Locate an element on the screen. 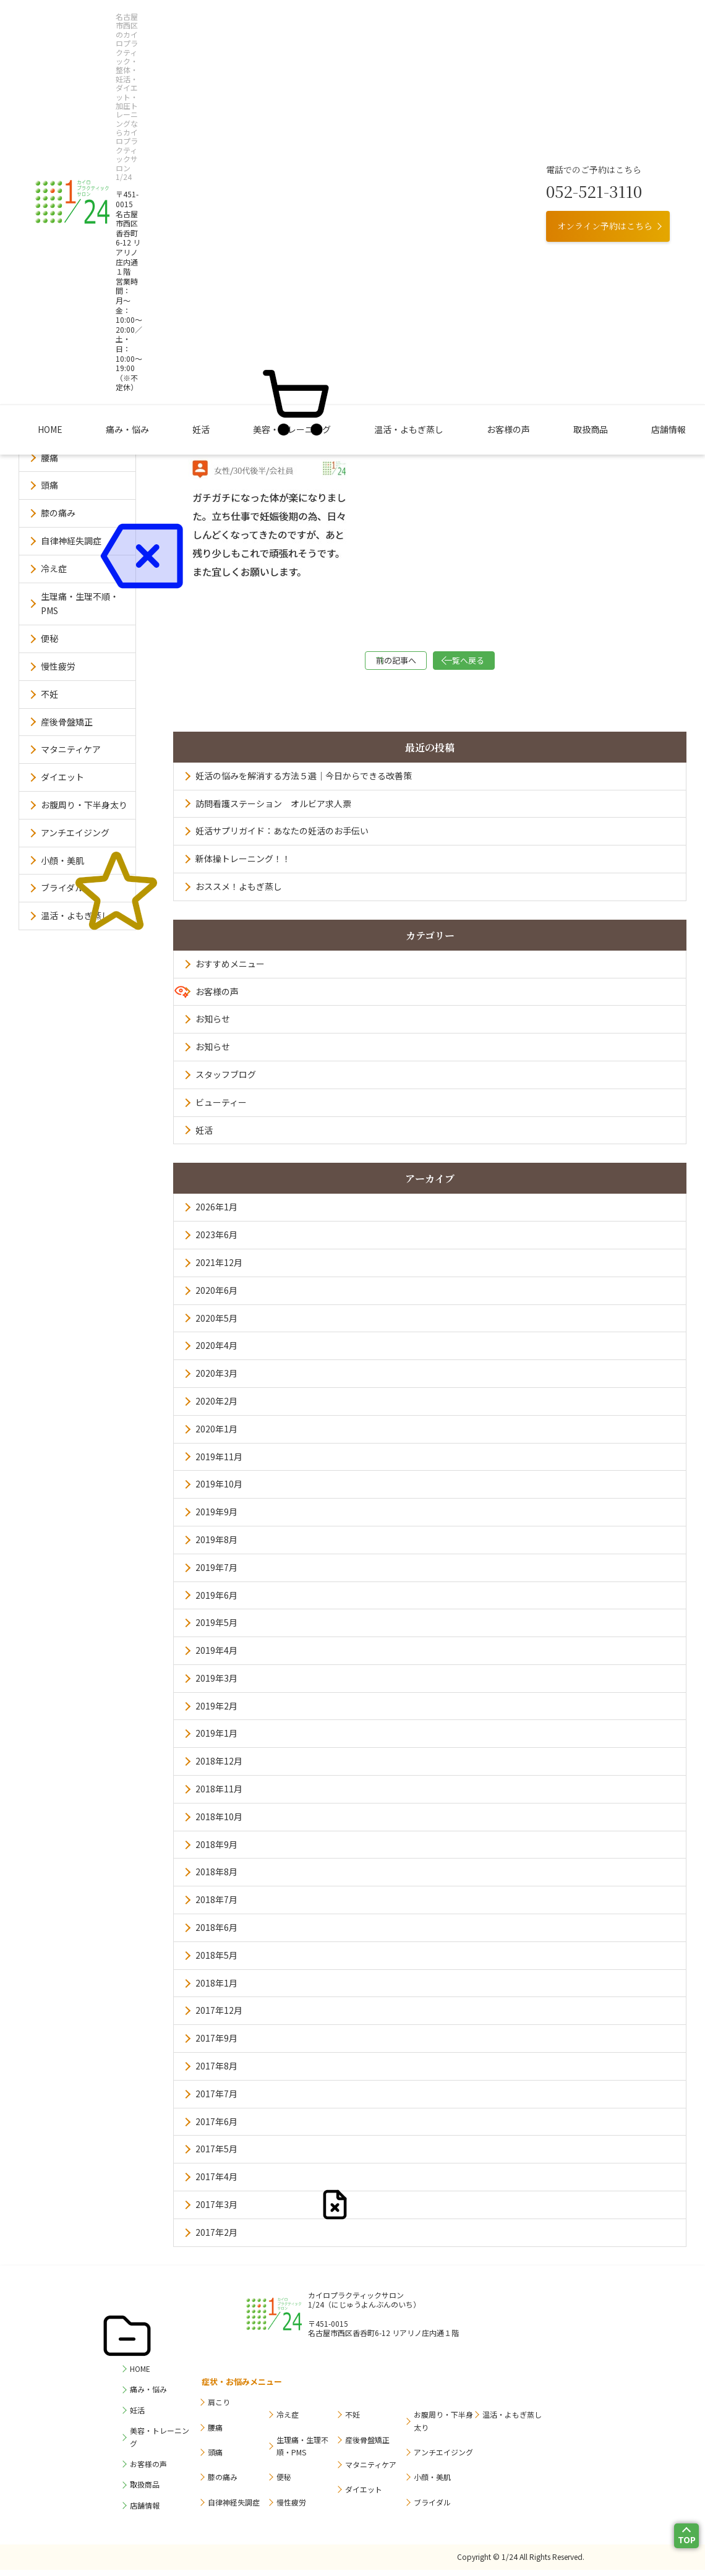 The width and height of the screenshot is (705, 2576). enable smart view or AI-powered visual features is located at coordinates (181, 990).